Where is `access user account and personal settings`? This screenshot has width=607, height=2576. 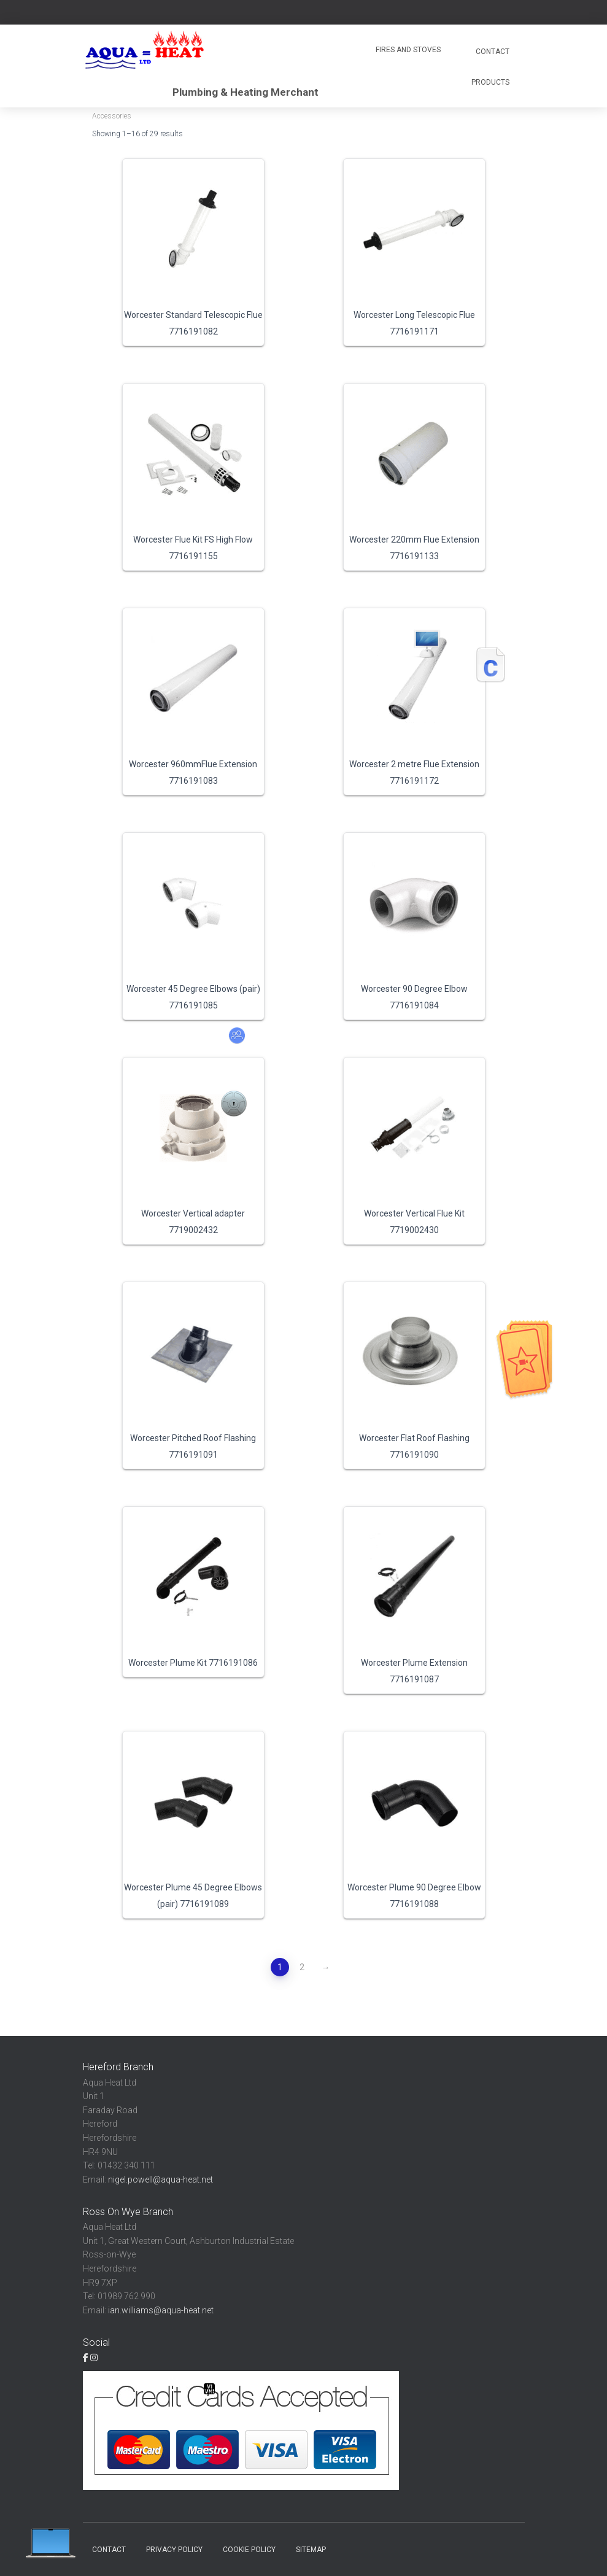
access user account and personal settings is located at coordinates (237, 1035).